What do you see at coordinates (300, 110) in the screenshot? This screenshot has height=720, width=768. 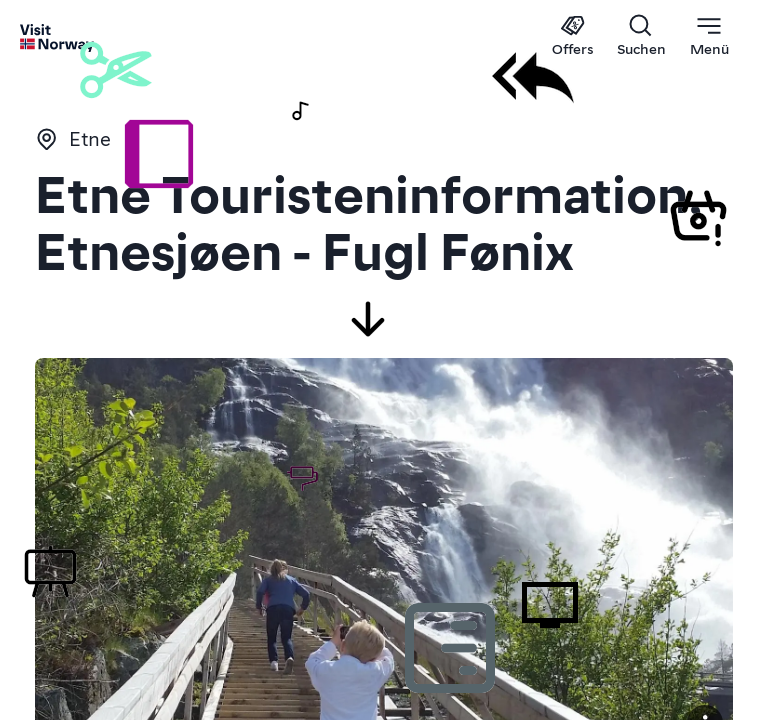 I see `access music or audio player` at bounding box center [300, 110].